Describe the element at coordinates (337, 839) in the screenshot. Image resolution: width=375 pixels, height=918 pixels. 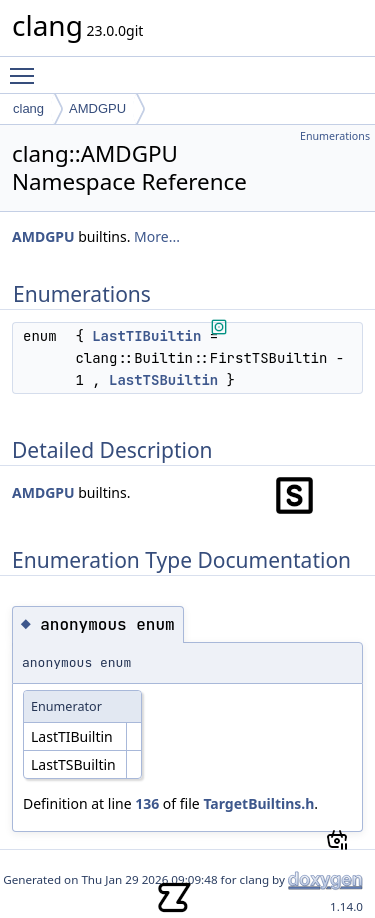
I see `pause or hold shopping basket` at that location.